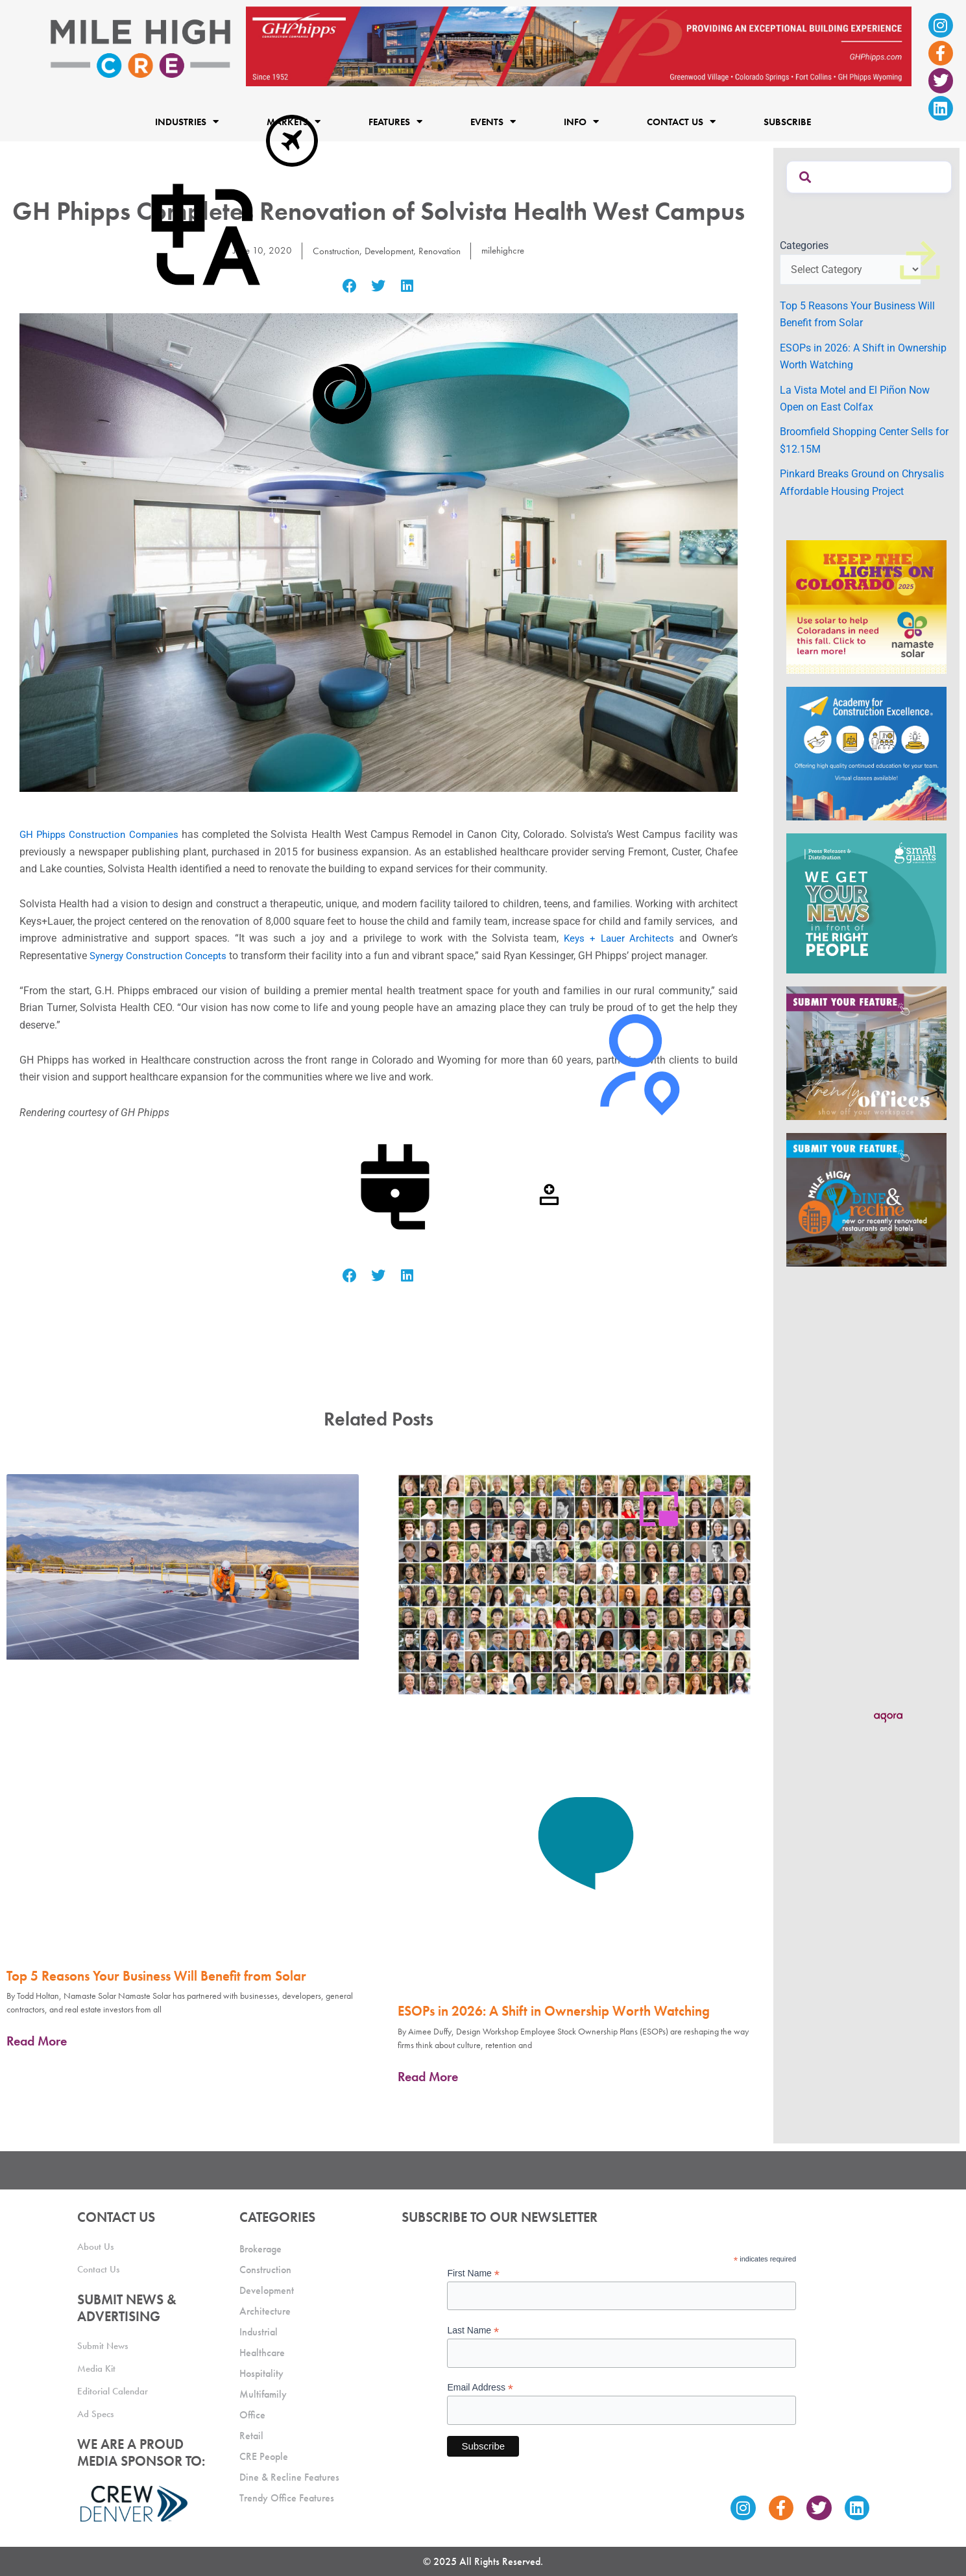  I want to click on translate text to another language, so click(204, 237).